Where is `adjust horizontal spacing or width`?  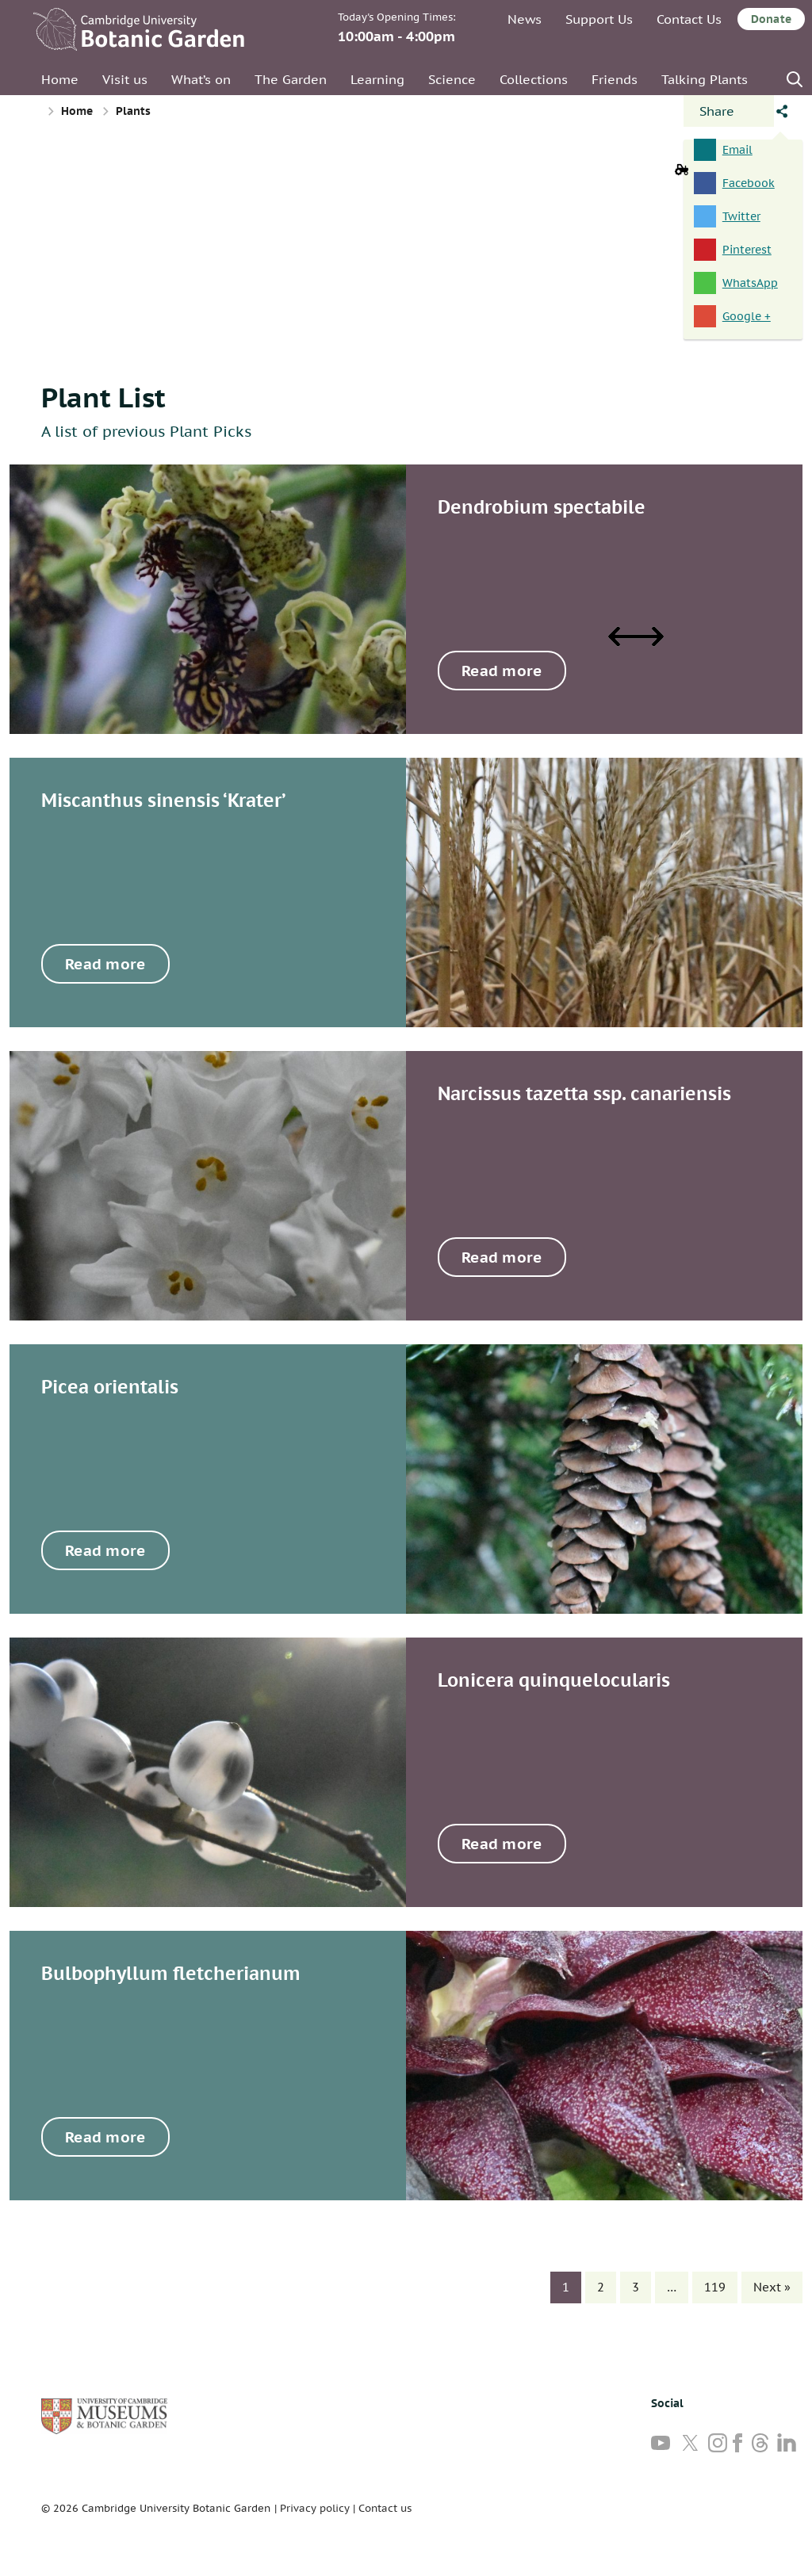
adjust horizontal spacing or width is located at coordinates (636, 636).